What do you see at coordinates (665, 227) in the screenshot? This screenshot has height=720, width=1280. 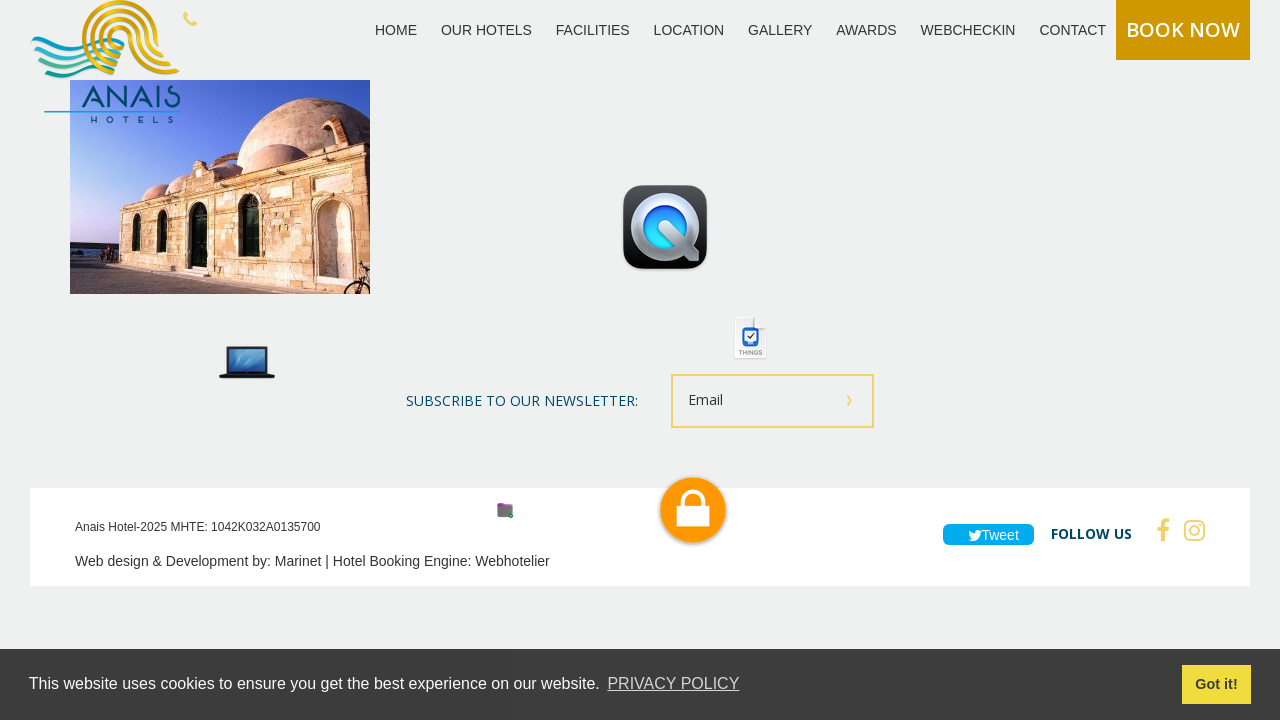 I see `open QuickTime Player to watch videos` at bounding box center [665, 227].